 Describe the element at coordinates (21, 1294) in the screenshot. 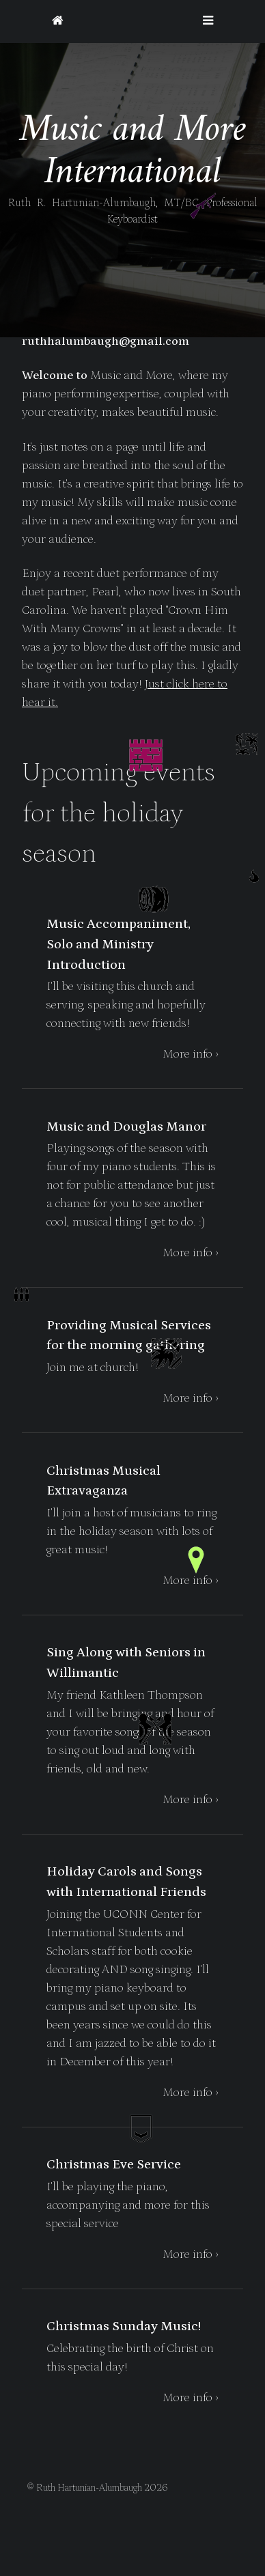

I see `ammunition or bullet inventory indicator` at that location.